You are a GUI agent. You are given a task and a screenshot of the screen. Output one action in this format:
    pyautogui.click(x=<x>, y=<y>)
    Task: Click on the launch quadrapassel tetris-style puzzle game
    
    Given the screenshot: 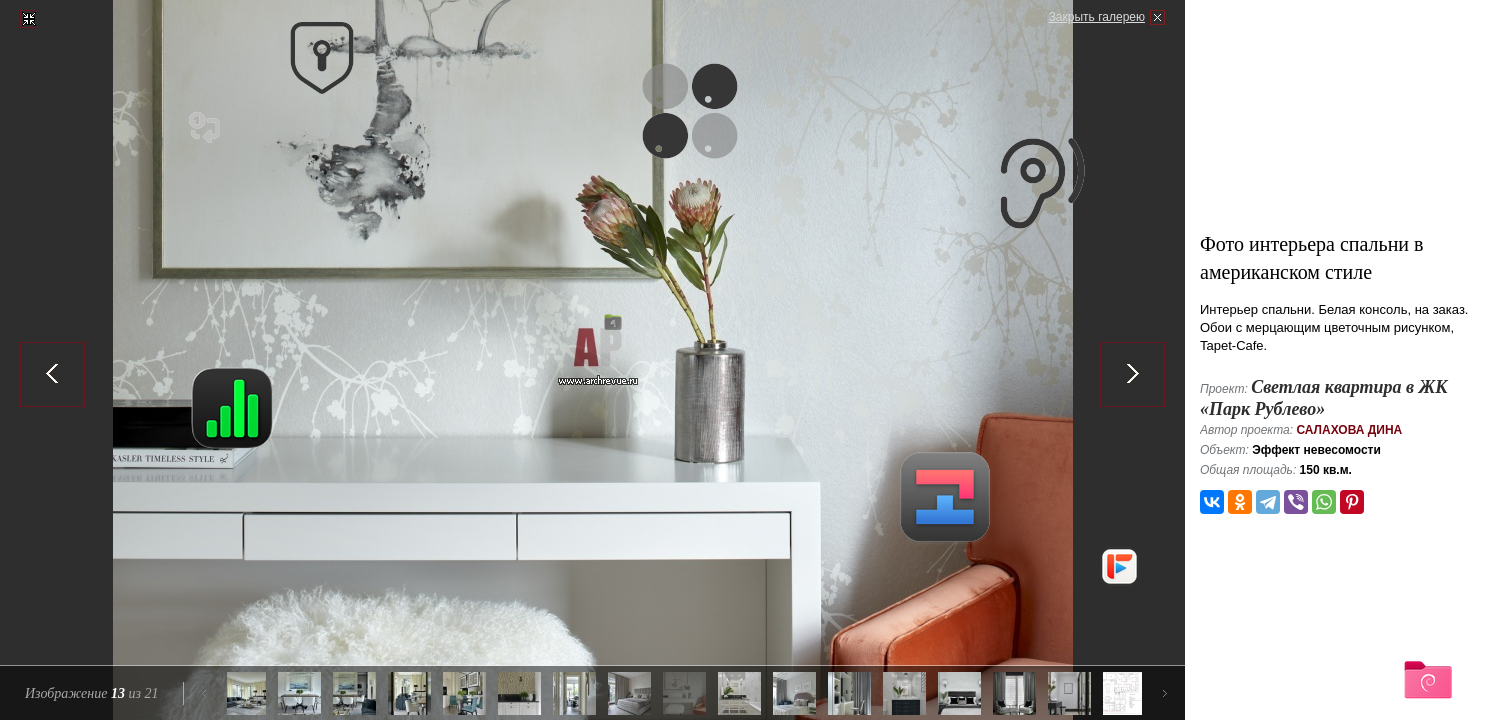 What is the action you would take?
    pyautogui.click(x=945, y=497)
    